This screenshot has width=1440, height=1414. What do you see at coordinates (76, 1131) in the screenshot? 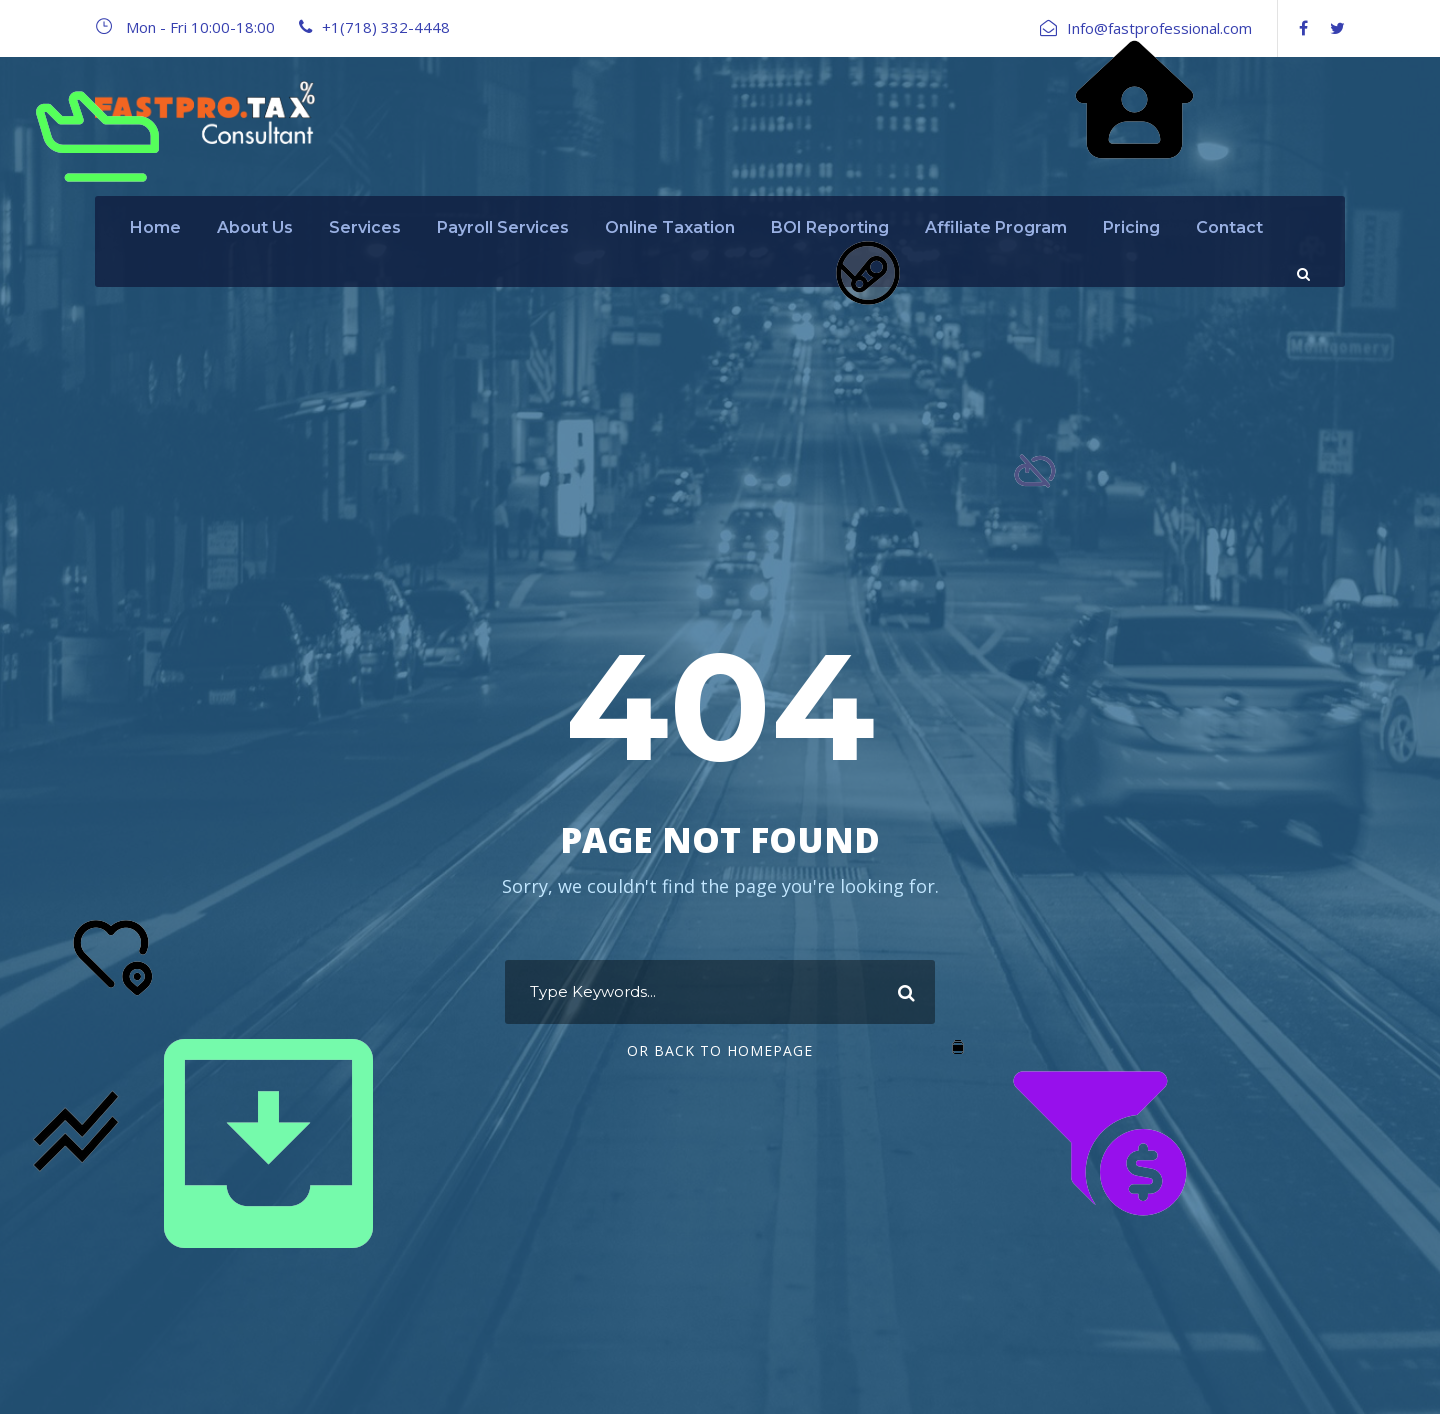
I see `view stacked line chart data` at bounding box center [76, 1131].